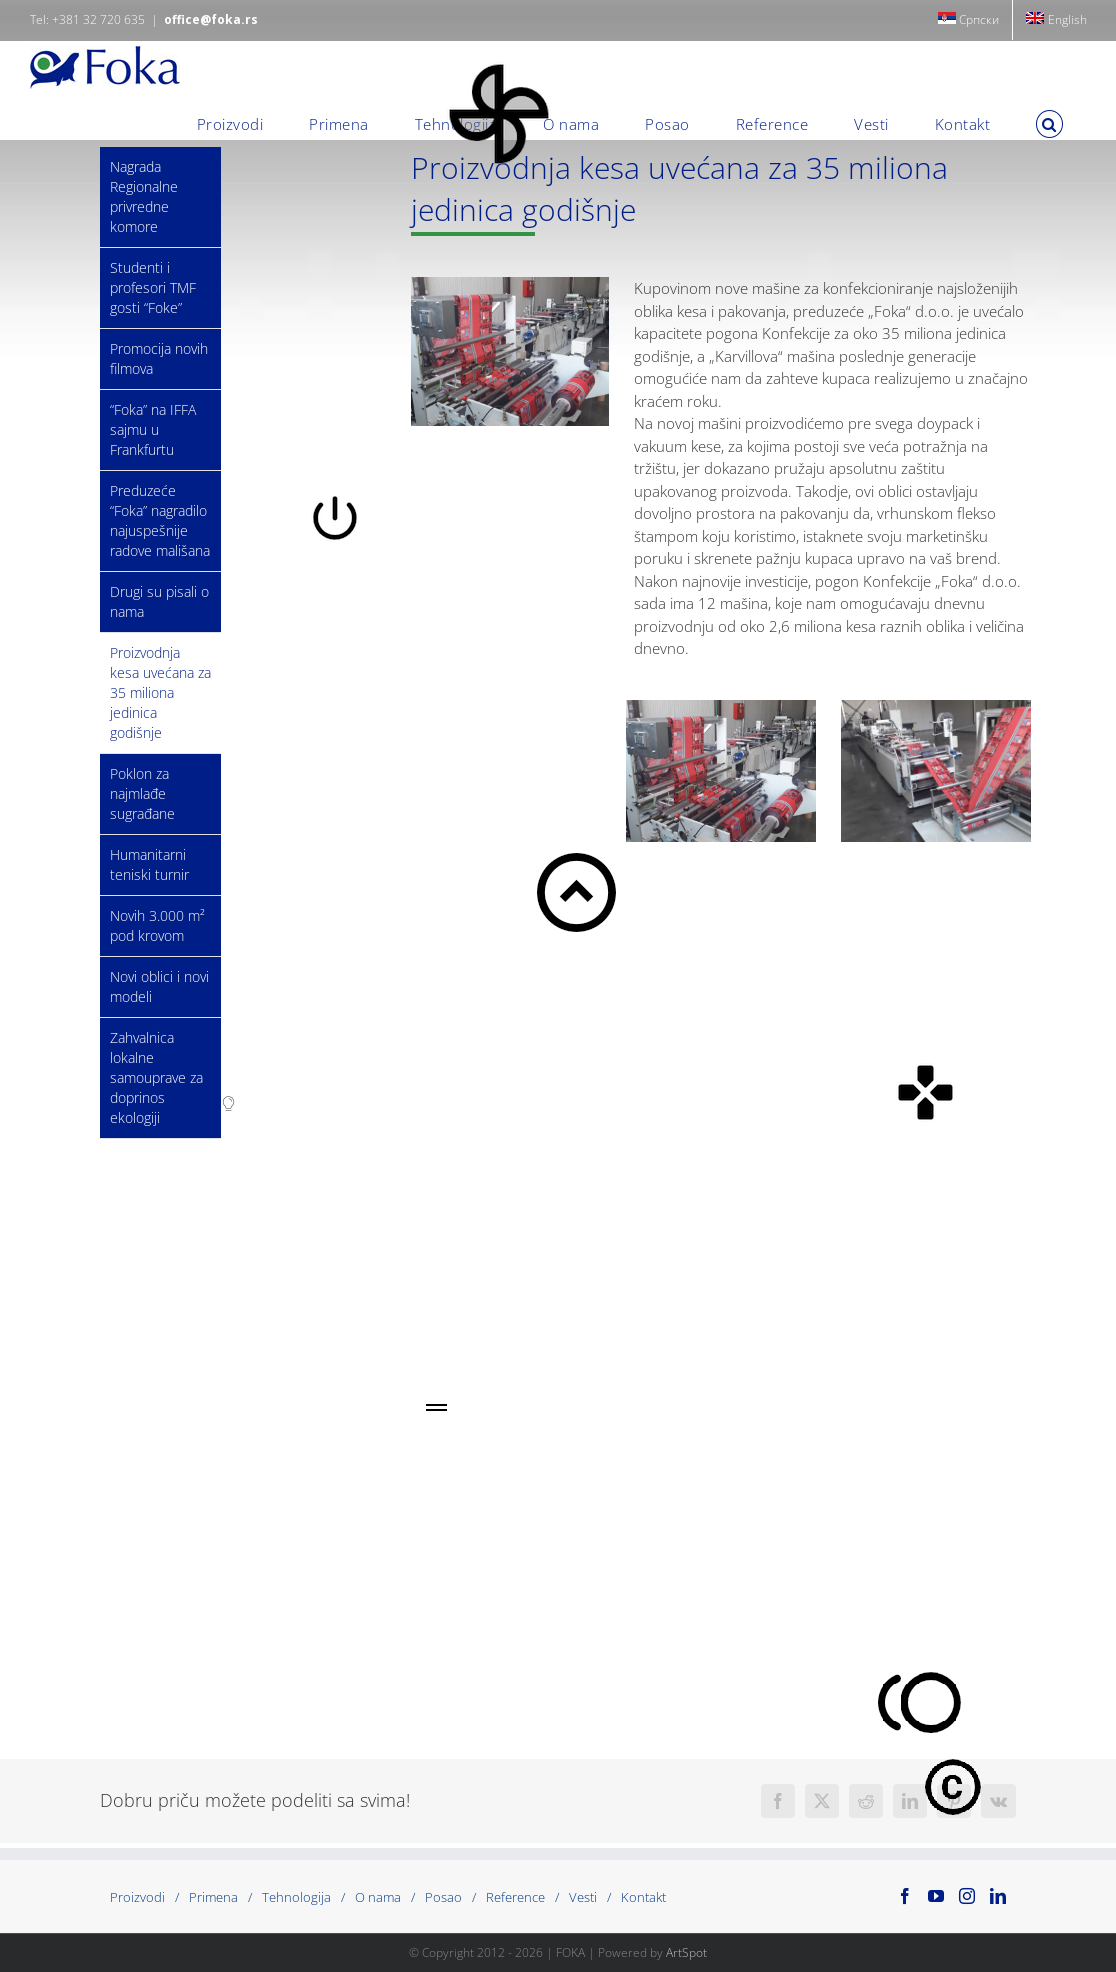 This screenshot has width=1116, height=1972. I want to click on scroll up or return to top of page, so click(576, 892).